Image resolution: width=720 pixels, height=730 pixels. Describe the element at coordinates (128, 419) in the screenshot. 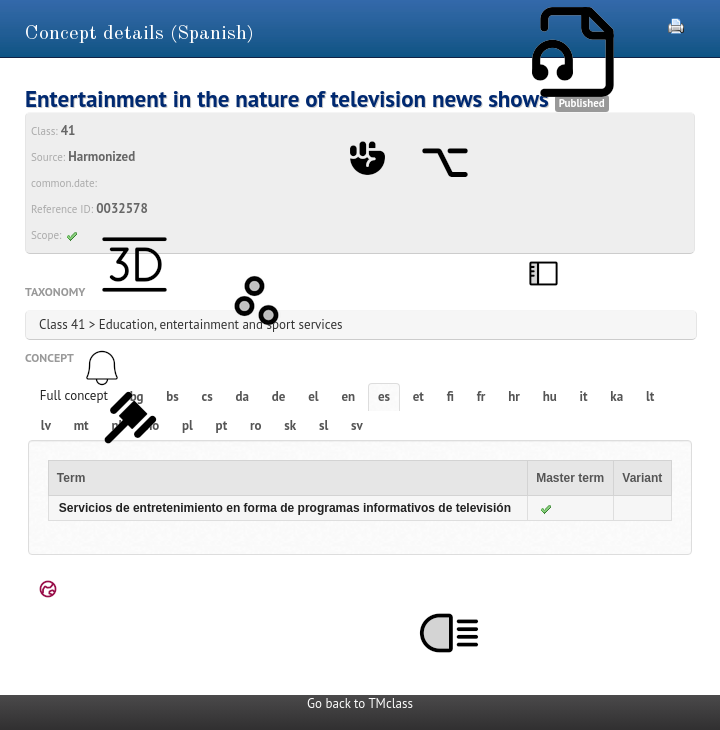

I see `access legal or terms of service settings` at that location.